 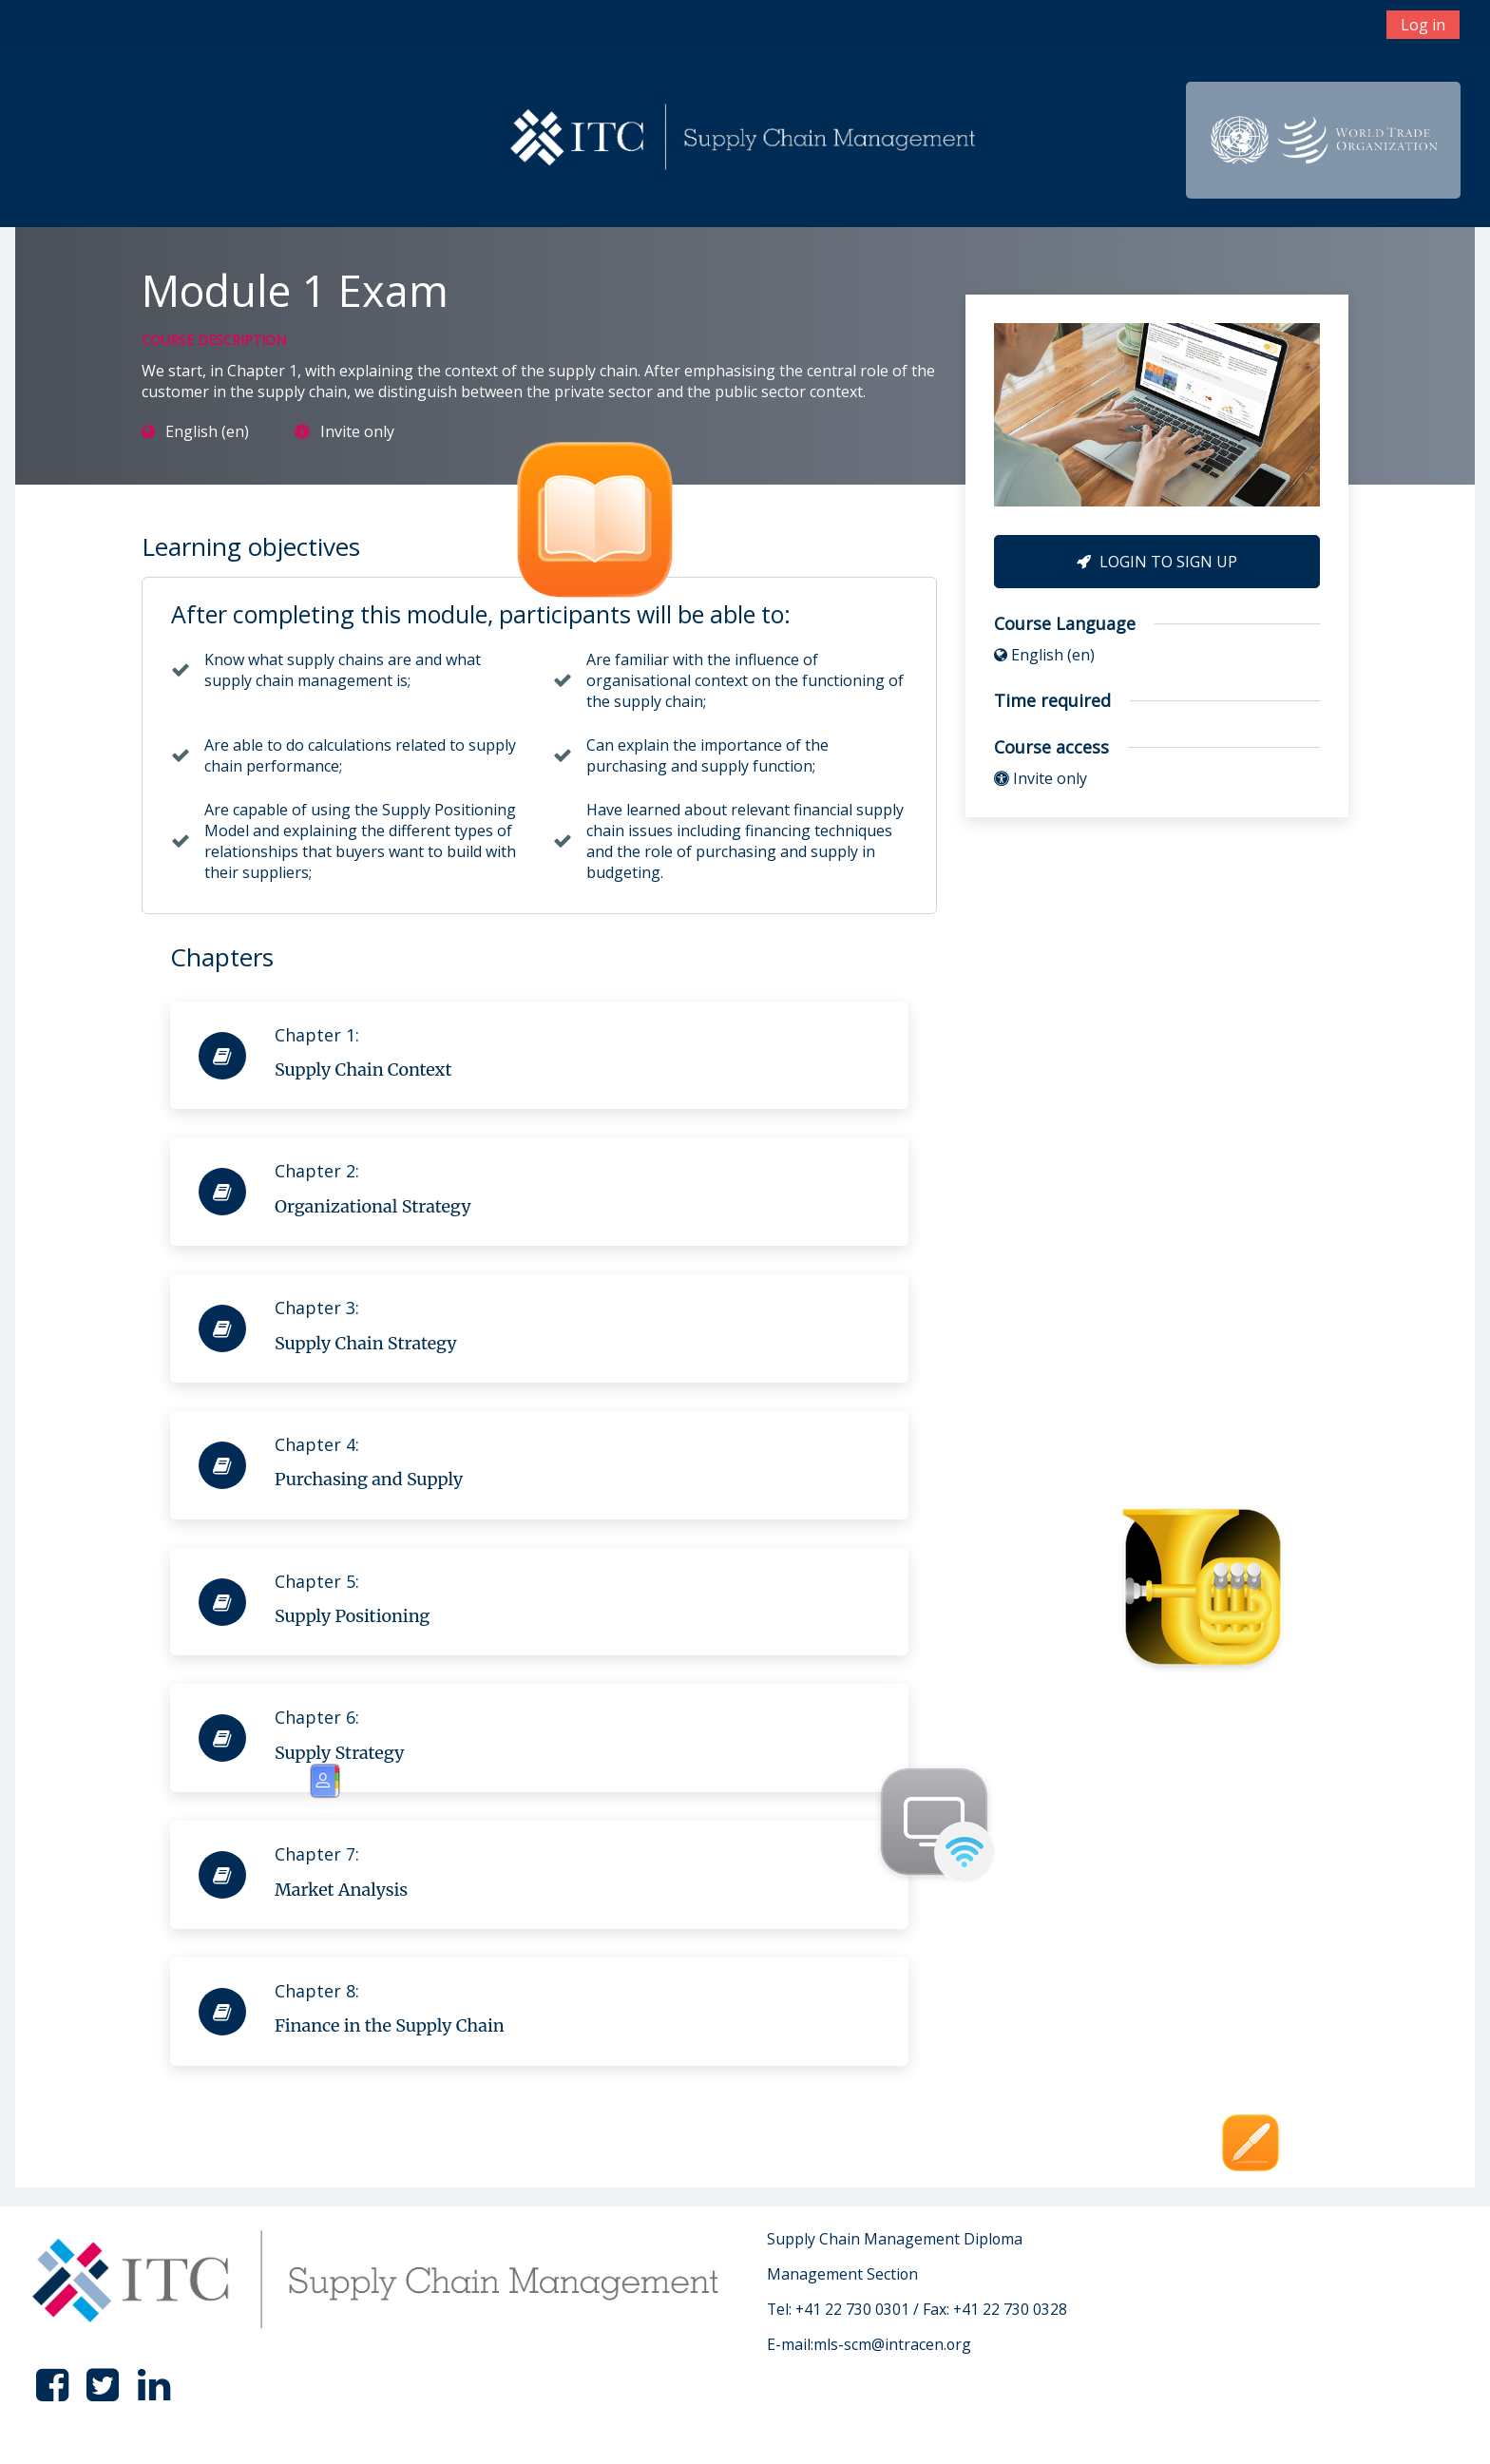 What do you see at coordinates (1203, 1587) in the screenshot?
I see `open Tuba, a Mastodon and Fediverse client` at bounding box center [1203, 1587].